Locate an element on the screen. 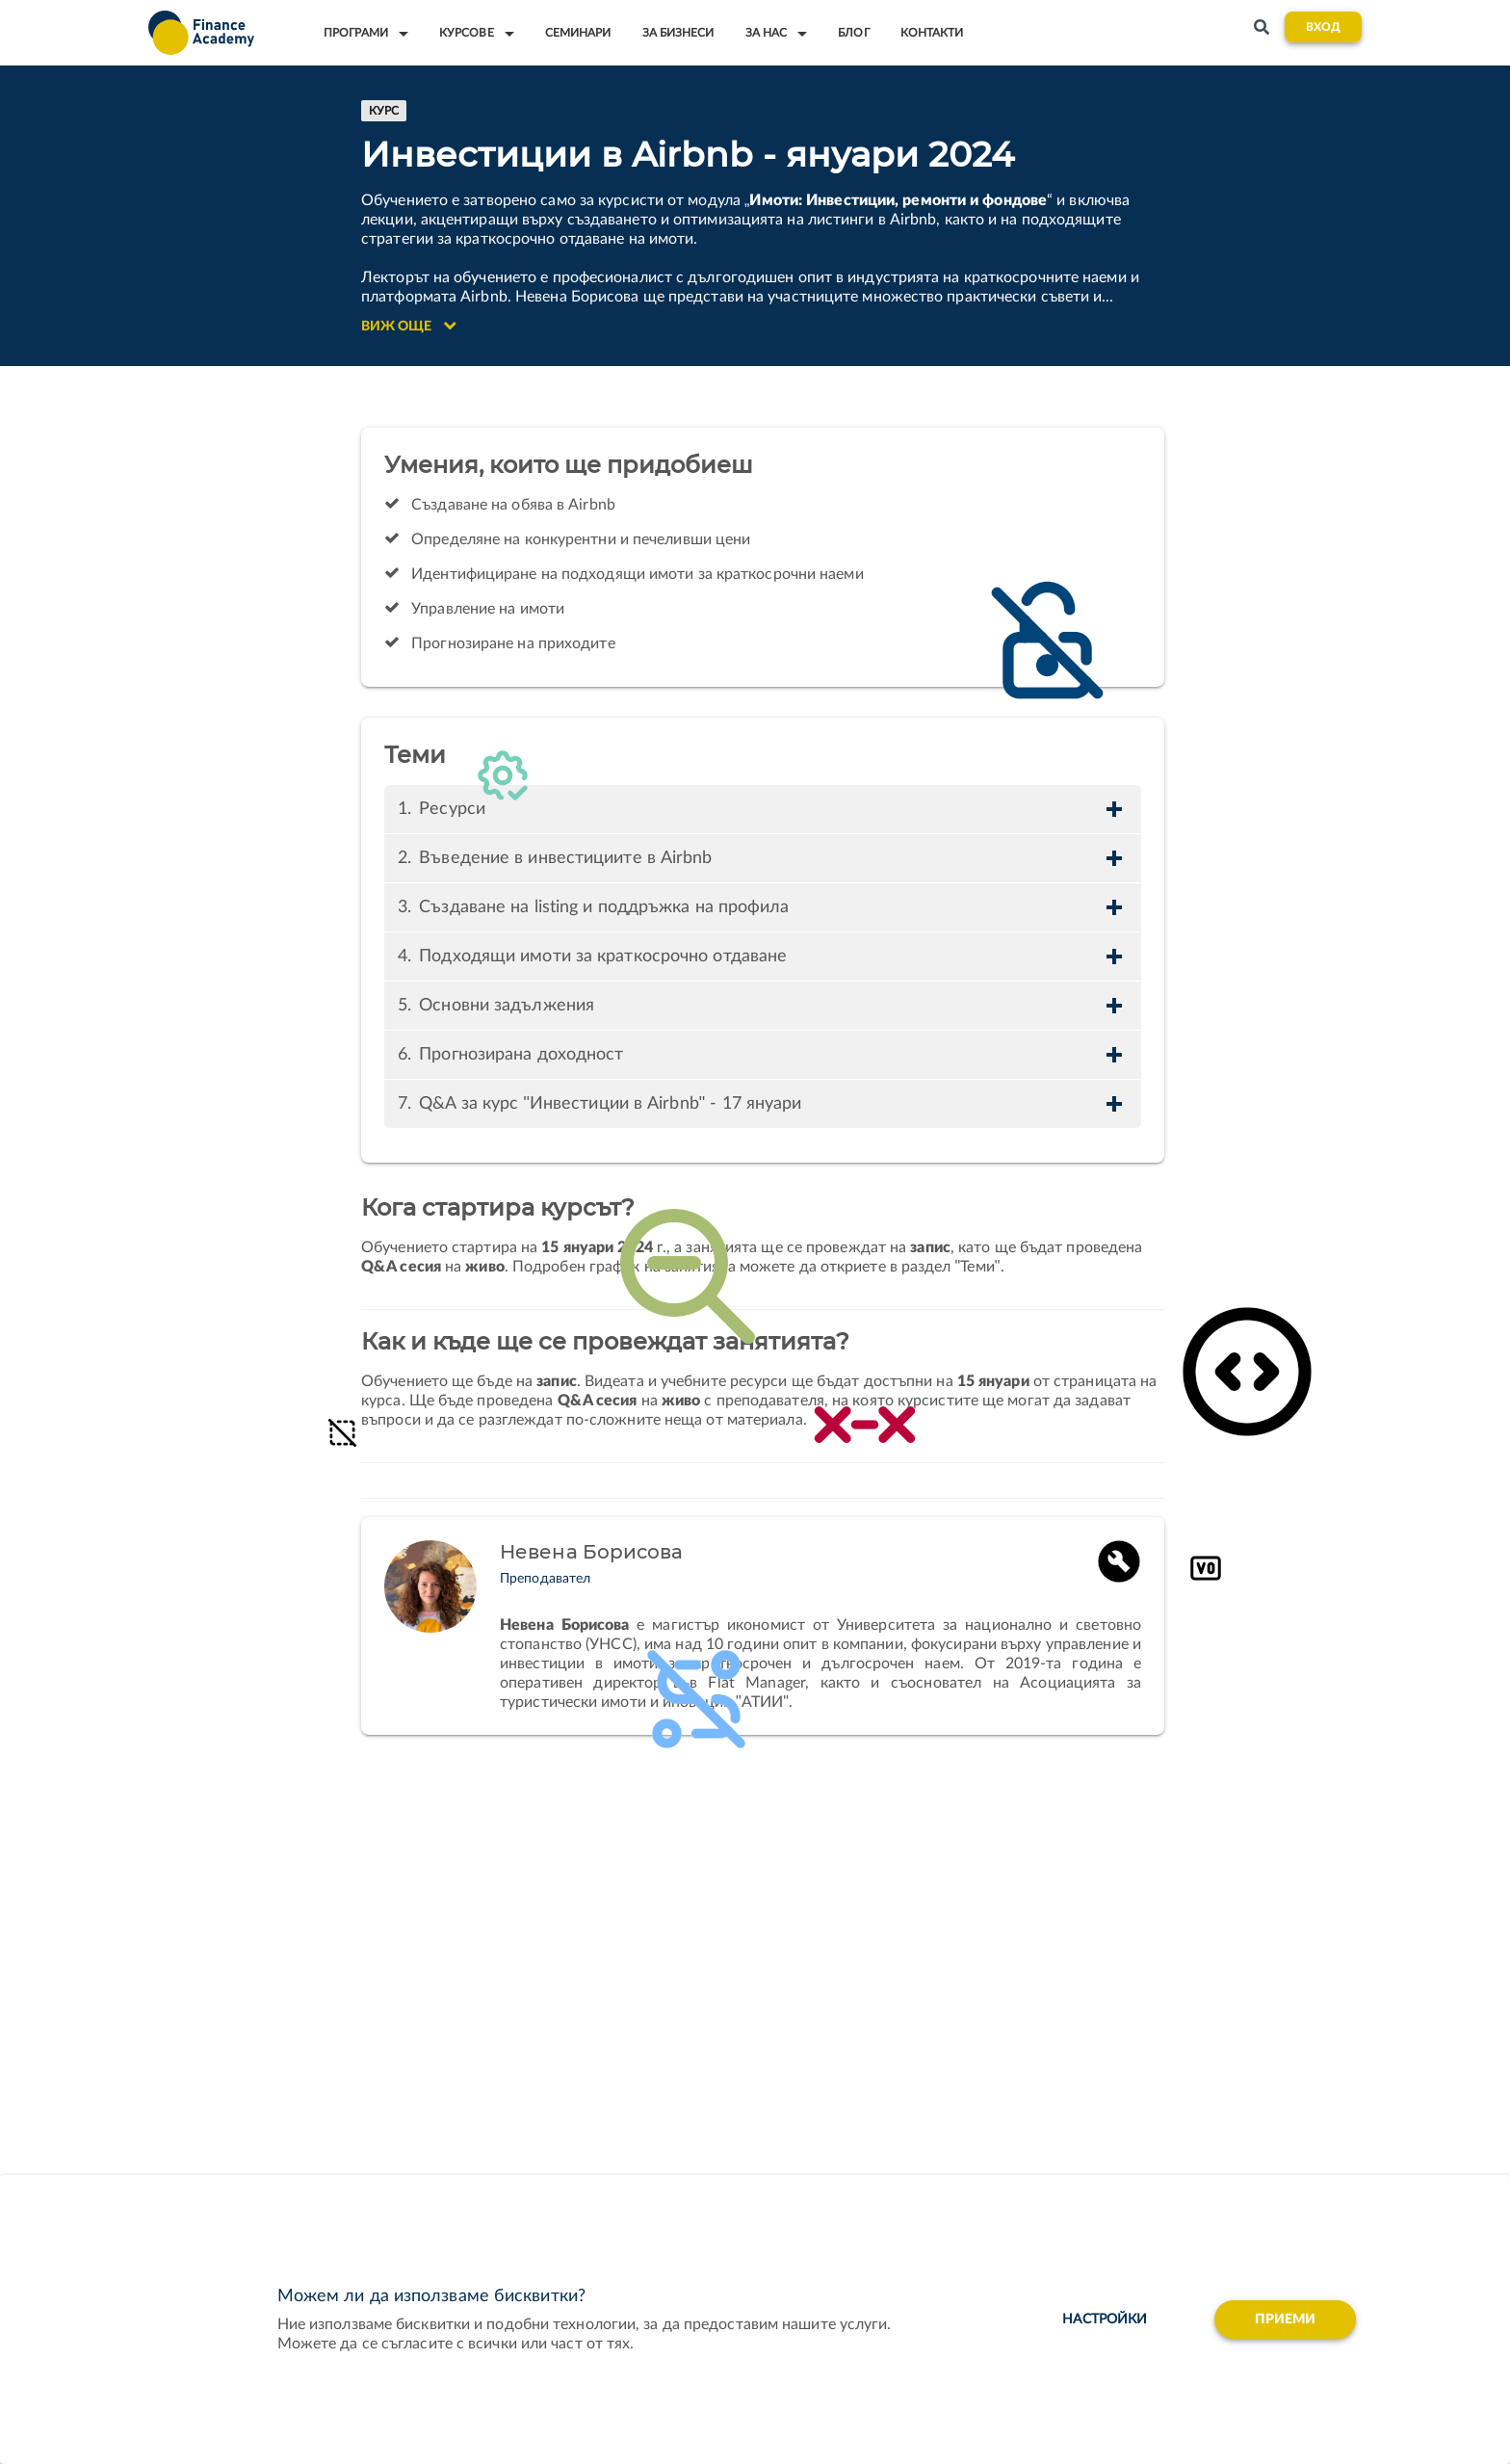 This screenshot has height=2464, width=1510. unlock feature is unavailable or disabled is located at coordinates (1047, 642).